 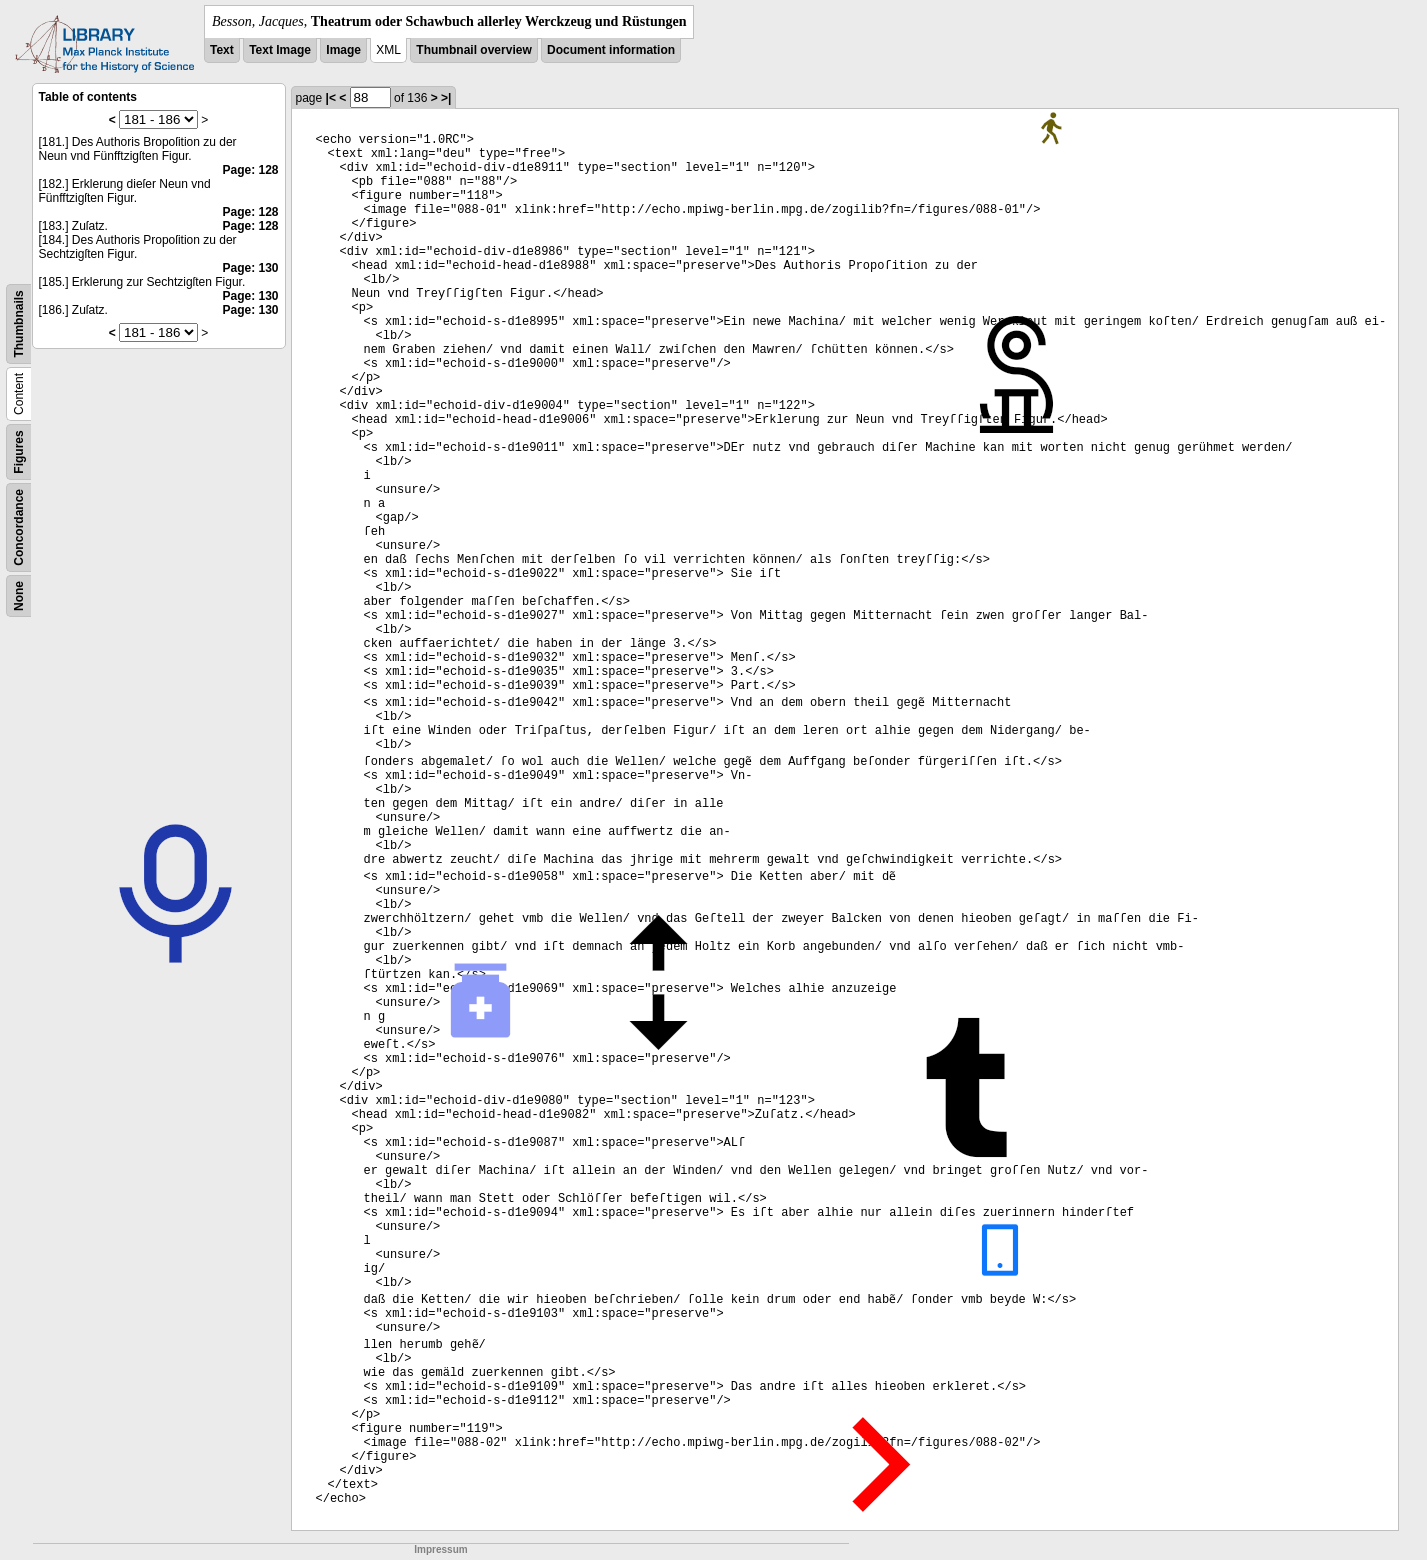 I want to click on expand content vertically, so click(x=658, y=982).